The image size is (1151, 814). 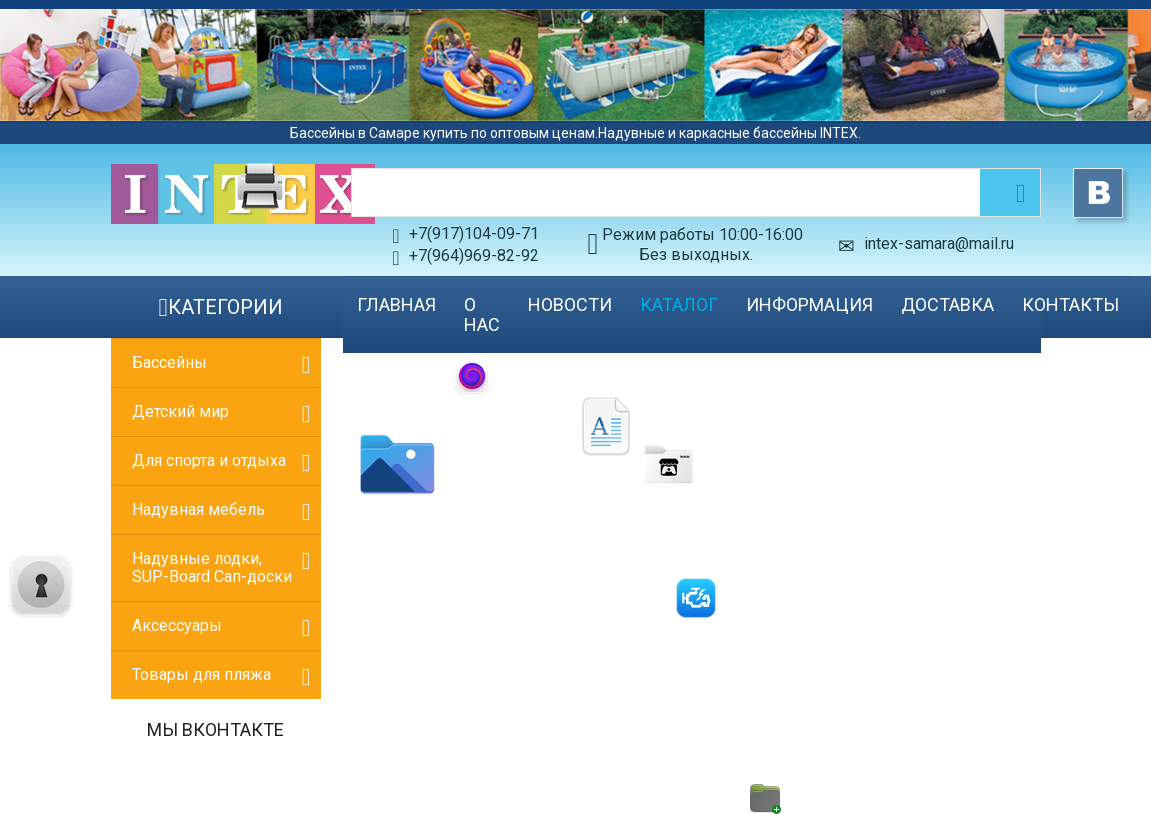 What do you see at coordinates (260, 186) in the screenshot?
I see `access printer settings and preferences` at bounding box center [260, 186].